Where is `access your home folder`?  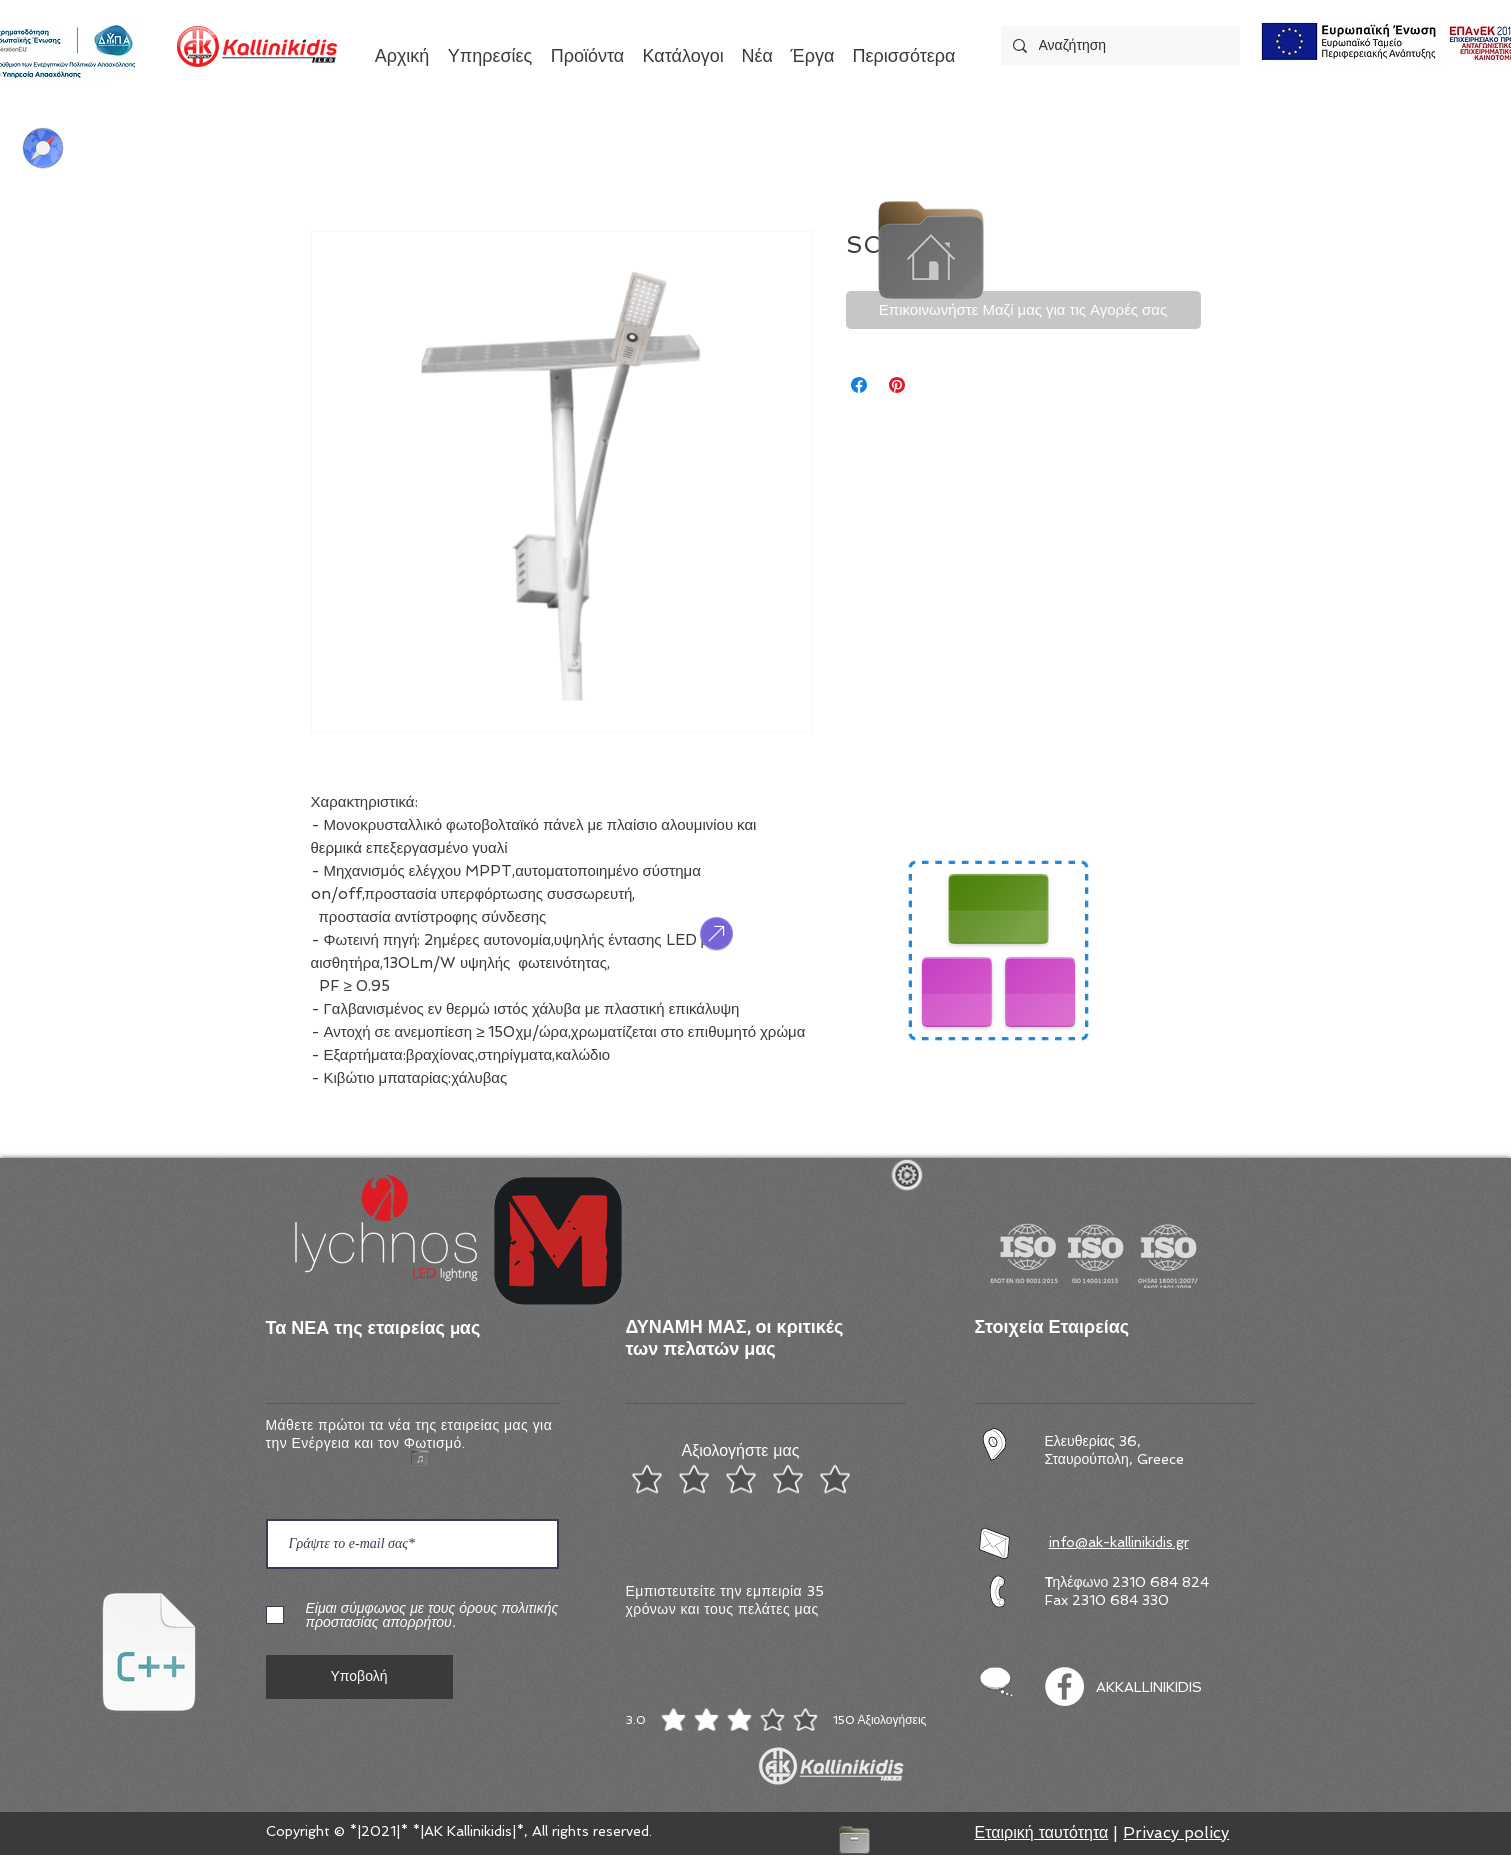 access your home folder is located at coordinates (931, 250).